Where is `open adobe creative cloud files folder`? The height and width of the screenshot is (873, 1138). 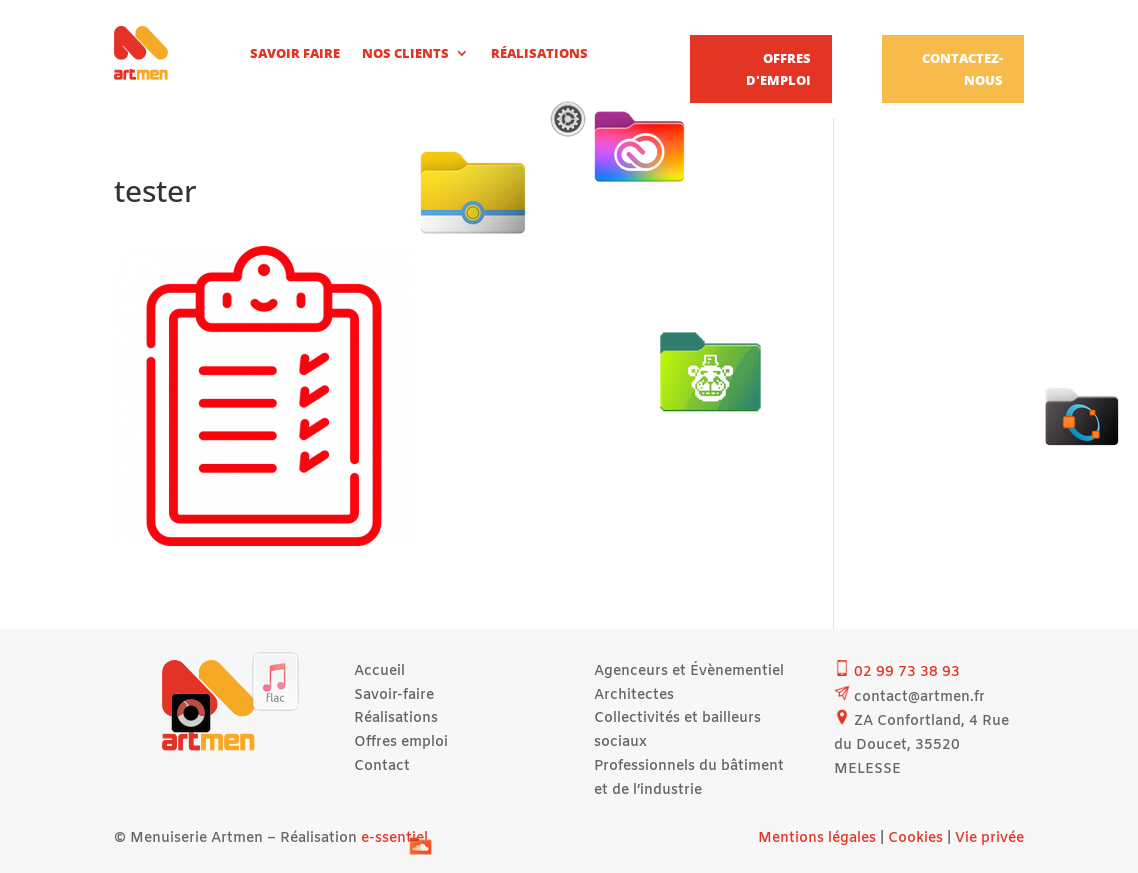
open adobe creative cloud files folder is located at coordinates (639, 149).